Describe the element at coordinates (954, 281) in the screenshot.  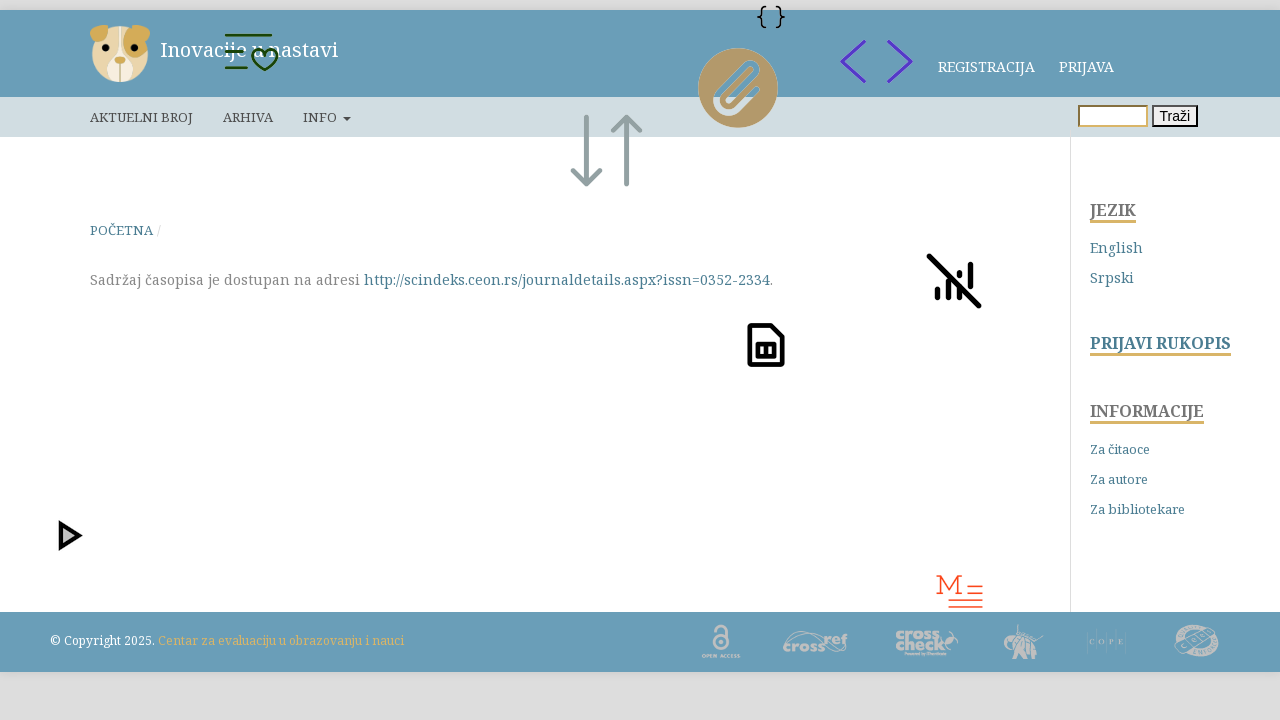
I see `no cellular signal available` at that location.